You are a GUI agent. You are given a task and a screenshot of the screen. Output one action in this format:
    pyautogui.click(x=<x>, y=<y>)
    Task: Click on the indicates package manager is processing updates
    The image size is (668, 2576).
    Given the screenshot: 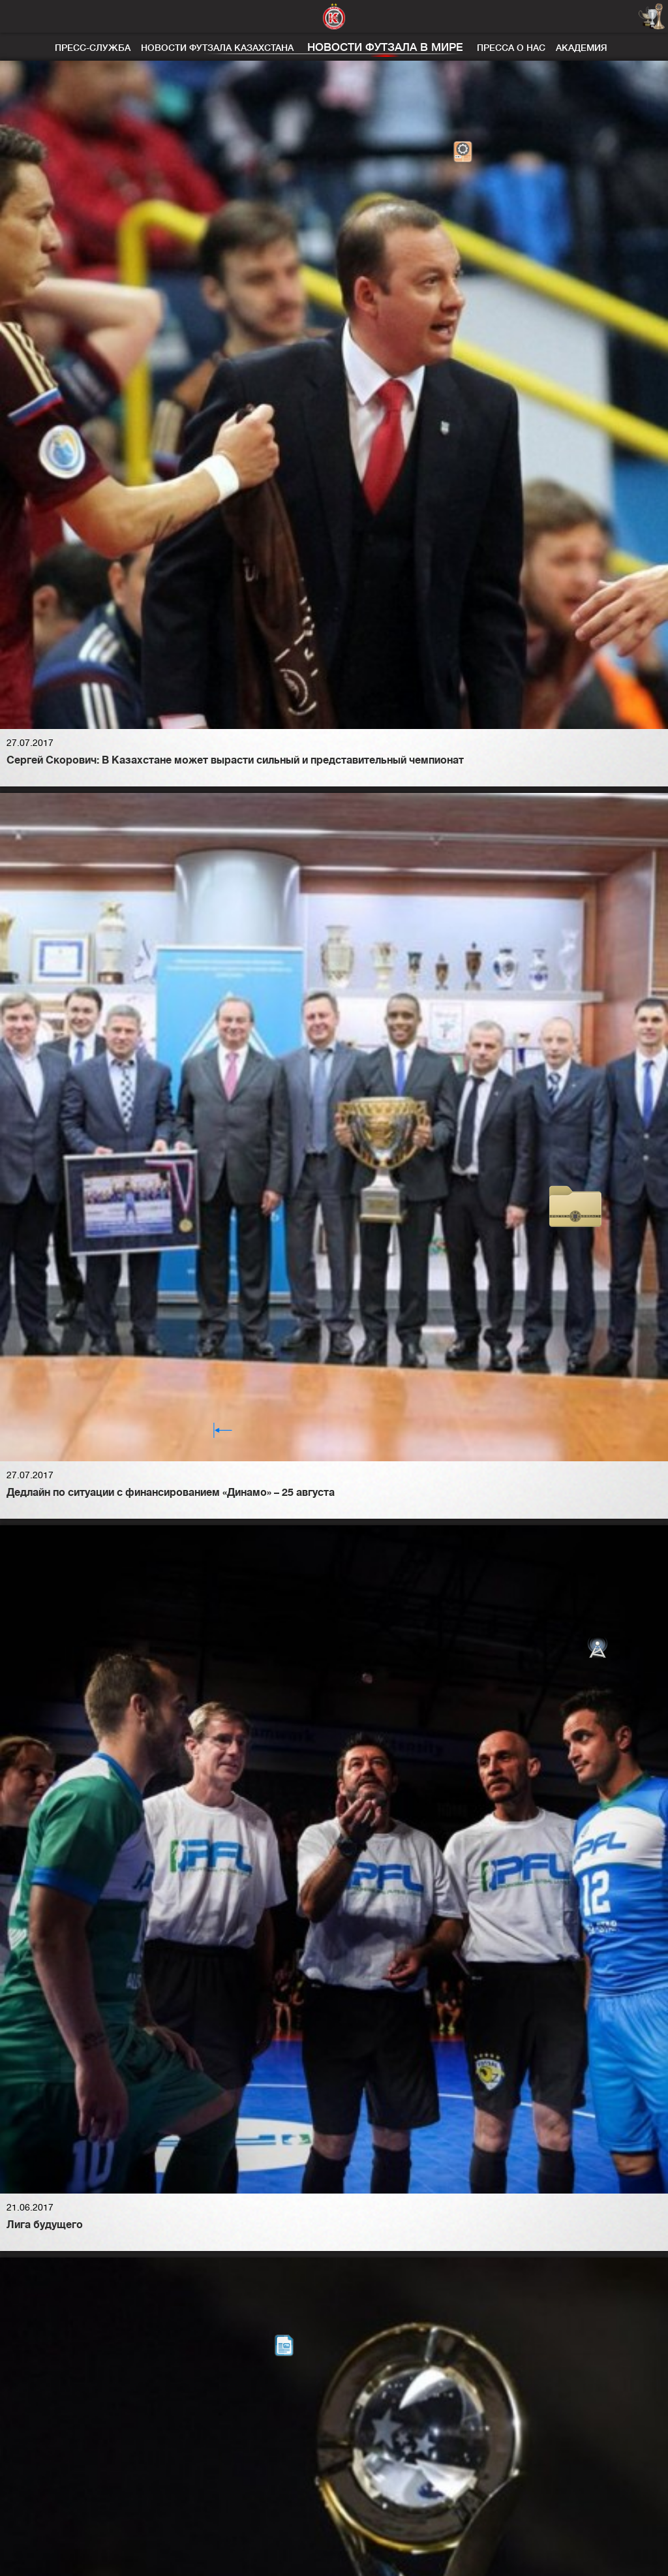 What is the action you would take?
    pyautogui.click(x=463, y=151)
    